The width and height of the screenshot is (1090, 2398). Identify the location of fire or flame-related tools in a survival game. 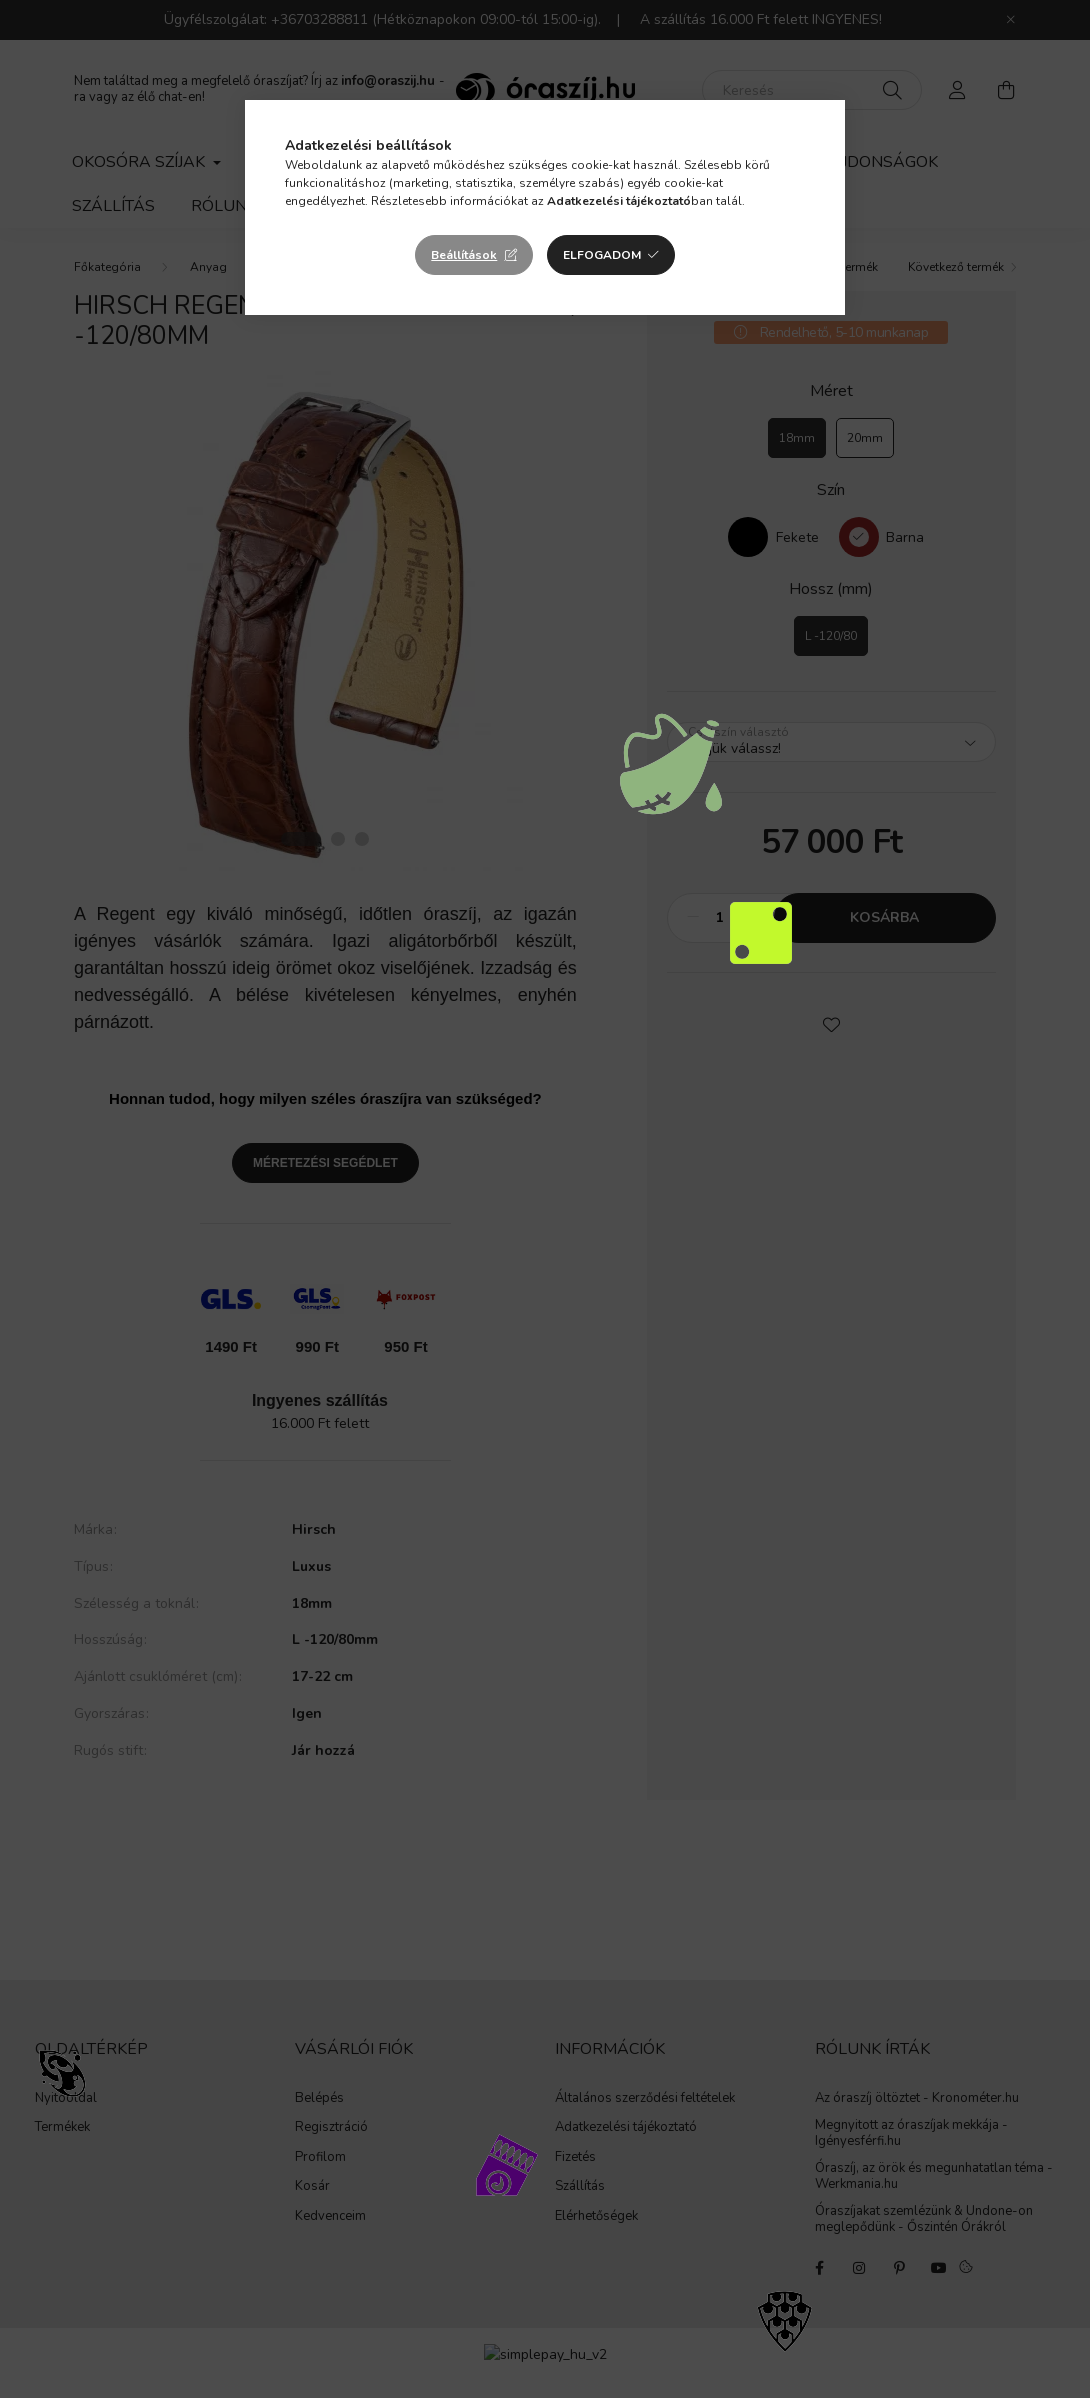
(507, 2164).